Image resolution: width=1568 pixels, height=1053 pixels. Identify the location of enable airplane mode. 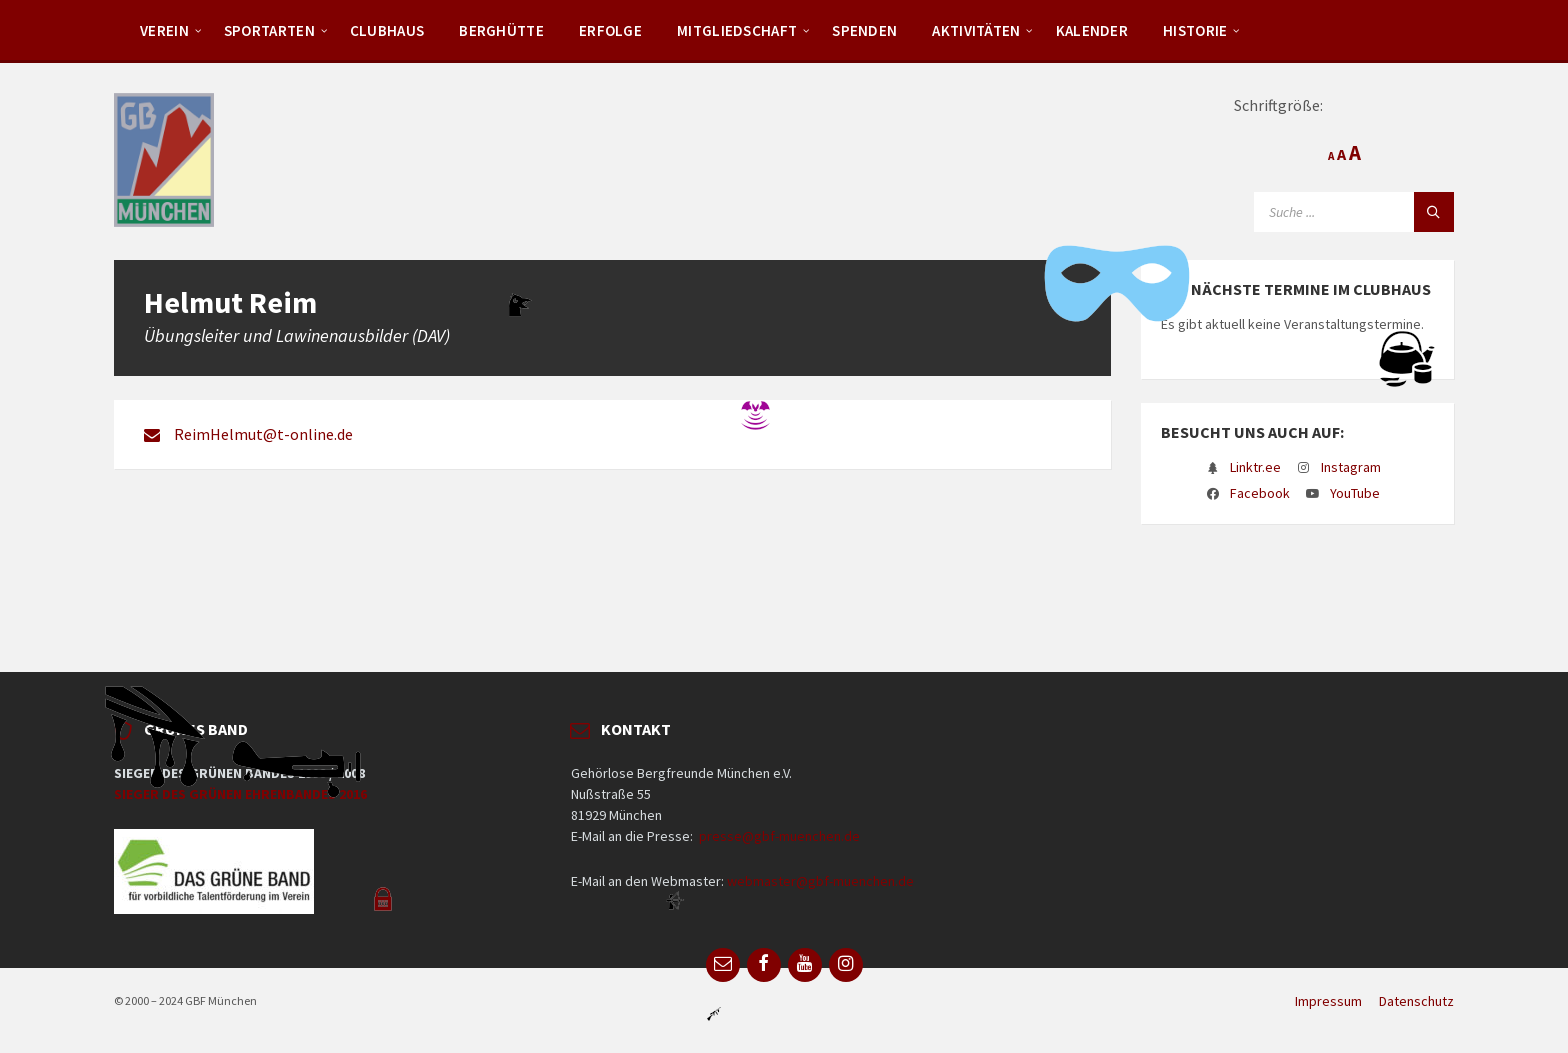
(296, 769).